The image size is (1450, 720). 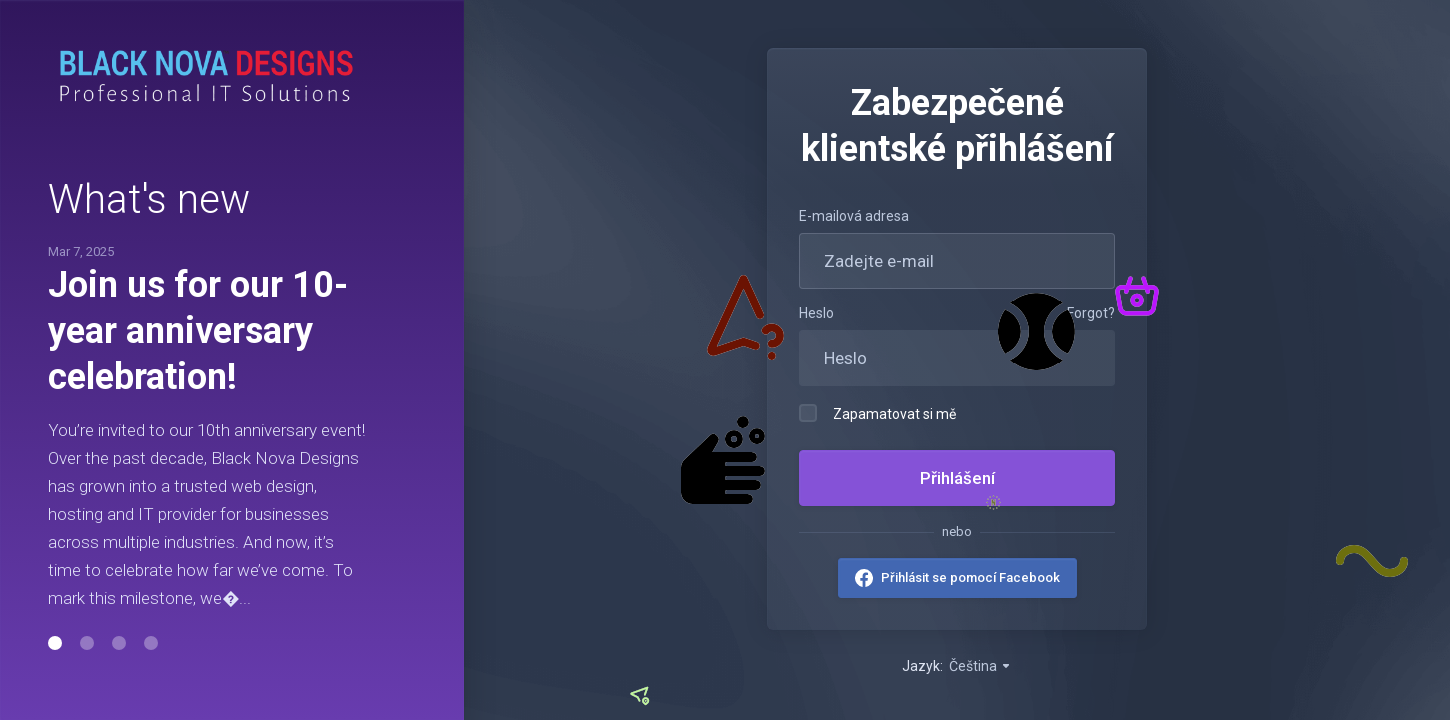 I want to click on access baseball or sports content, so click(x=1036, y=331).